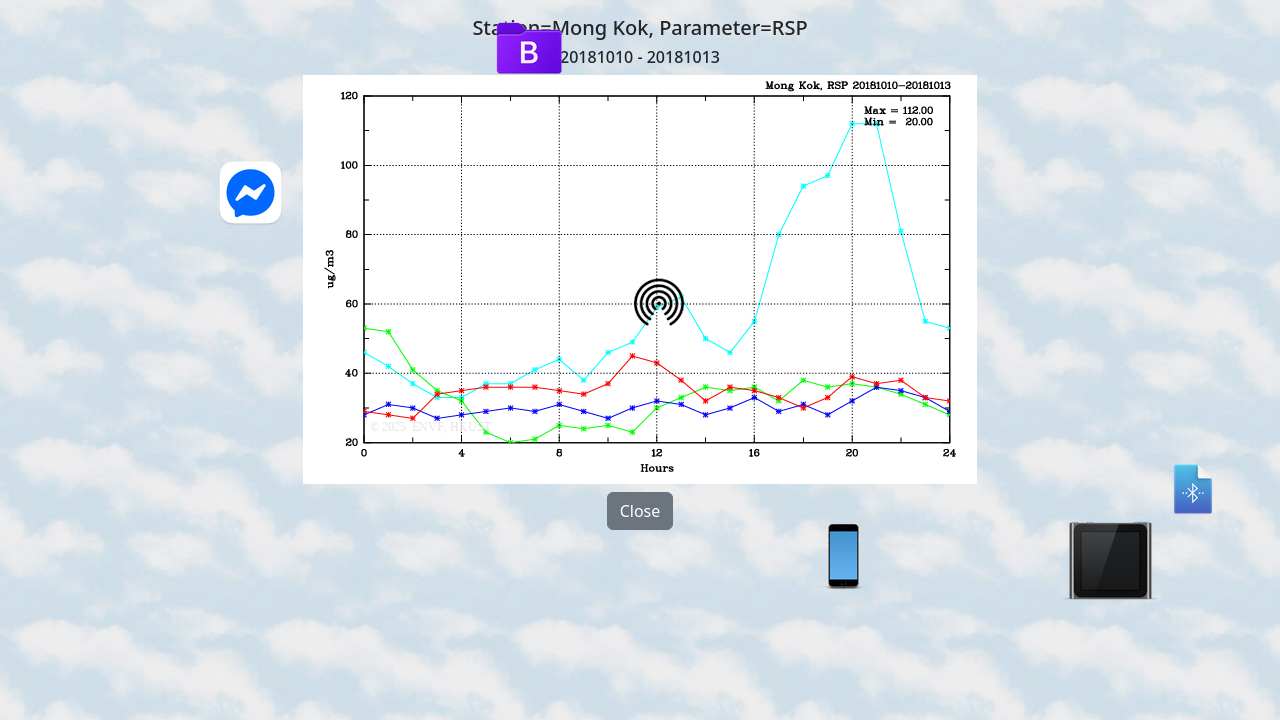  Describe the element at coordinates (1110, 560) in the screenshot. I see `iPod nano device connected` at that location.